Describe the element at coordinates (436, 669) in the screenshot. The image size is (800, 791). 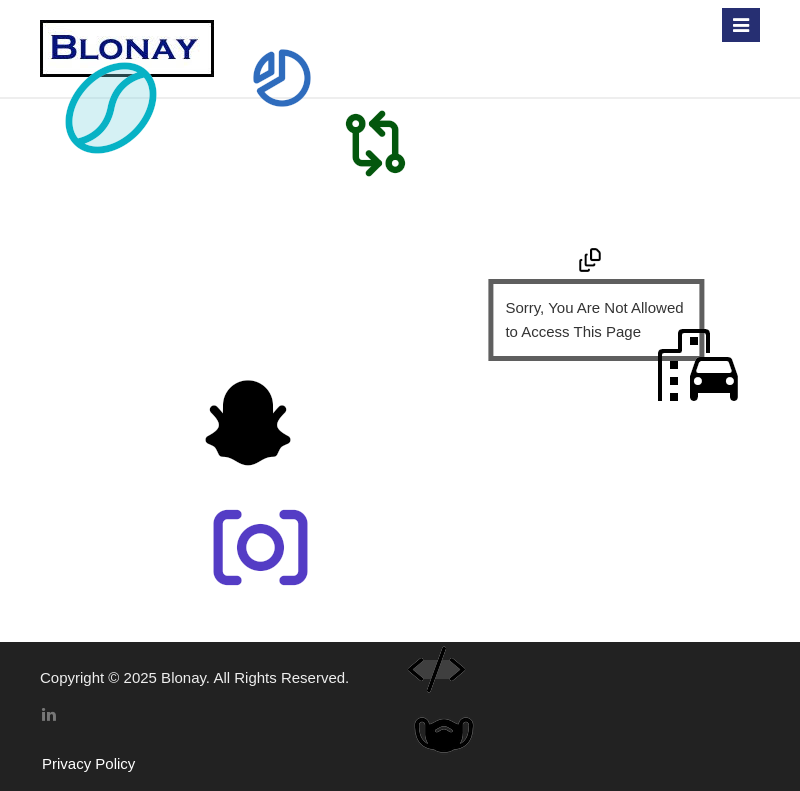
I see `view or edit source code` at that location.